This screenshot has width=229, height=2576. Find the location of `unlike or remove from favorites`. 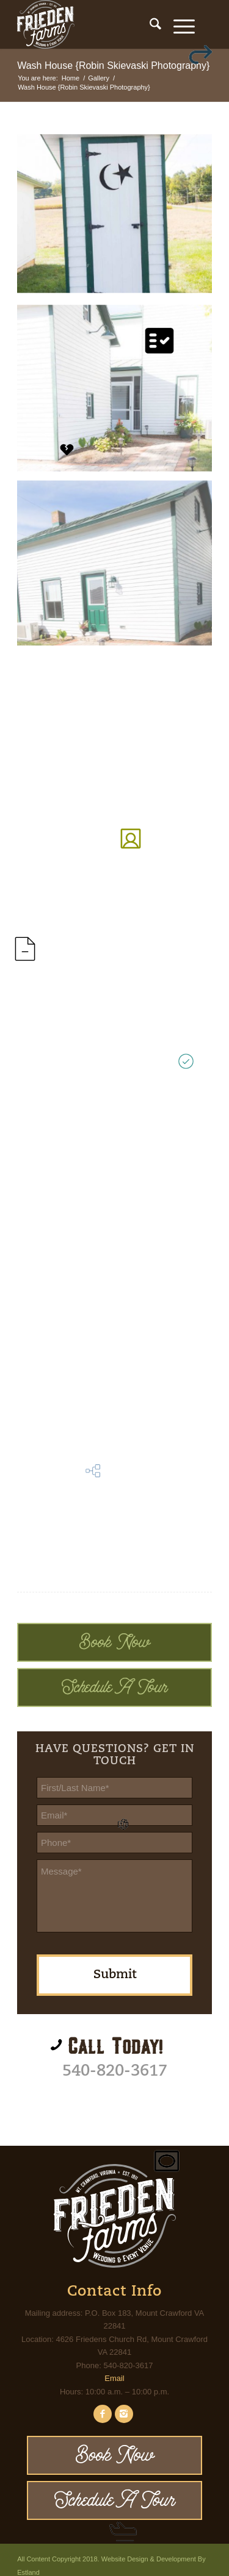

unlike or remove from favorites is located at coordinates (67, 449).